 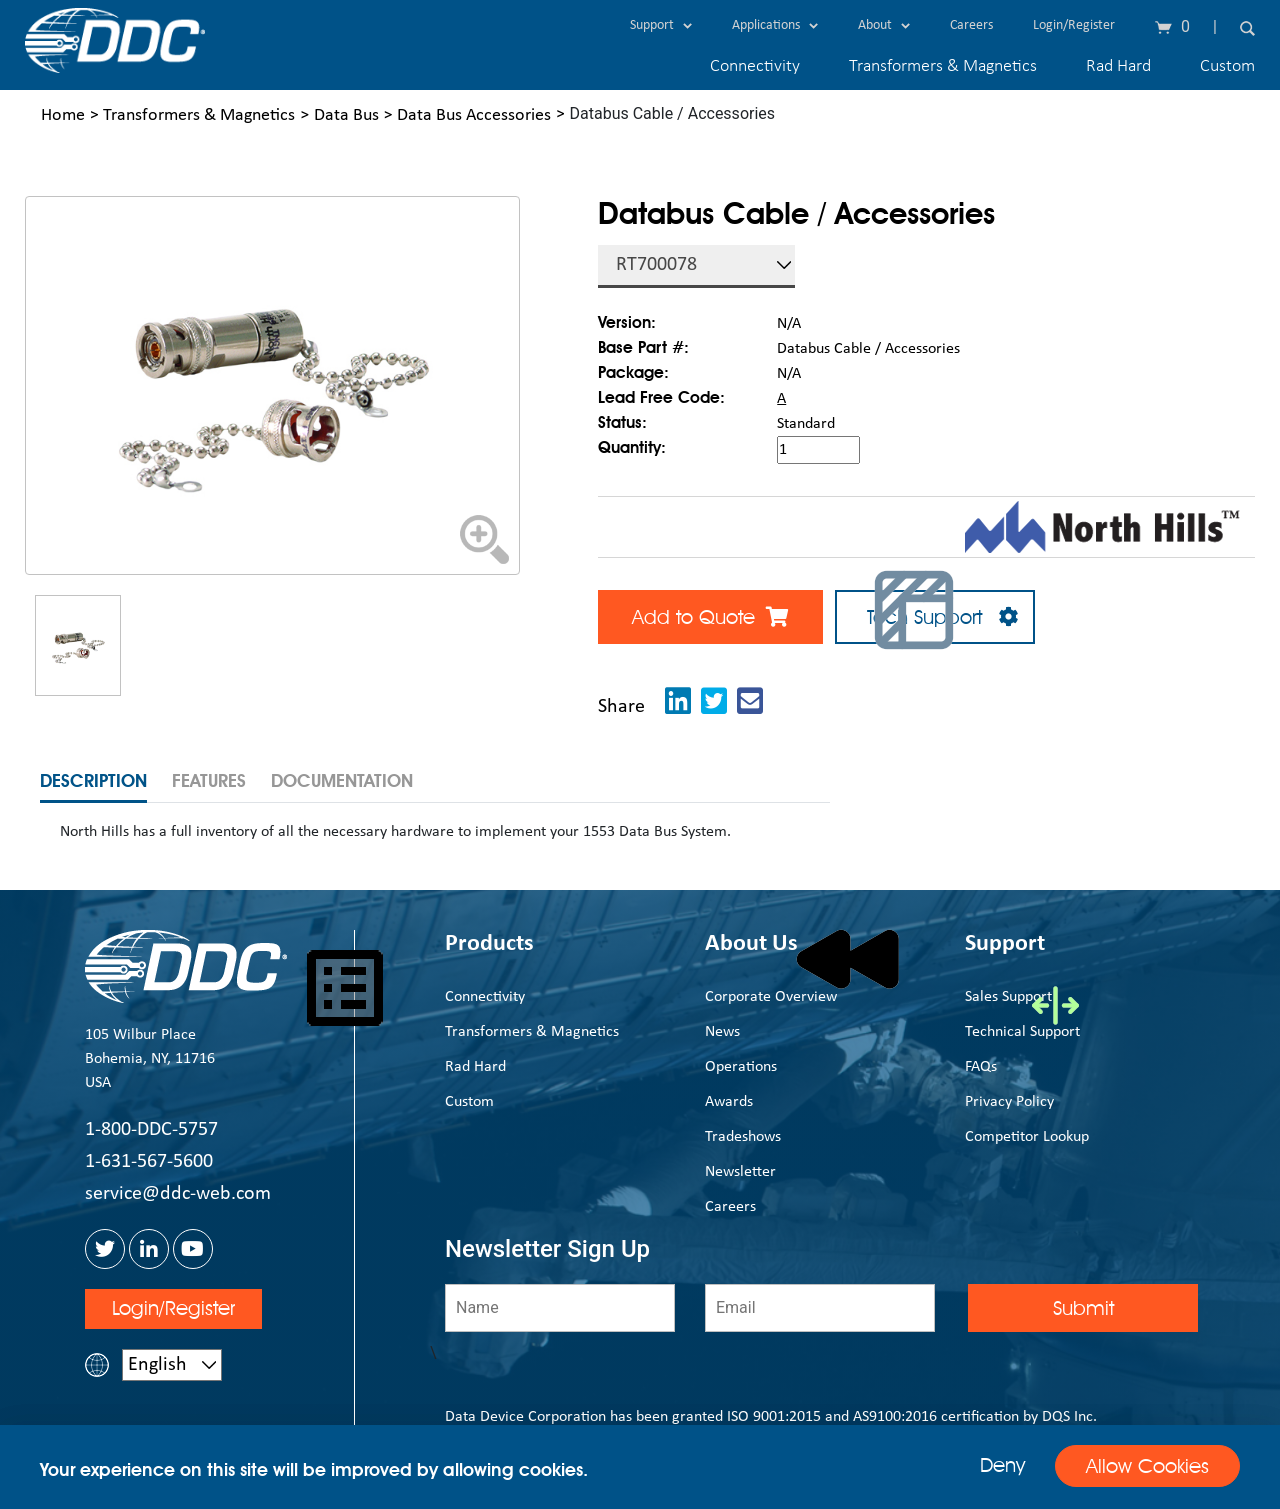 What do you see at coordinates (345, 988) in the screenshot?
I see `view list details or properties` at bounding box center [345, 988].